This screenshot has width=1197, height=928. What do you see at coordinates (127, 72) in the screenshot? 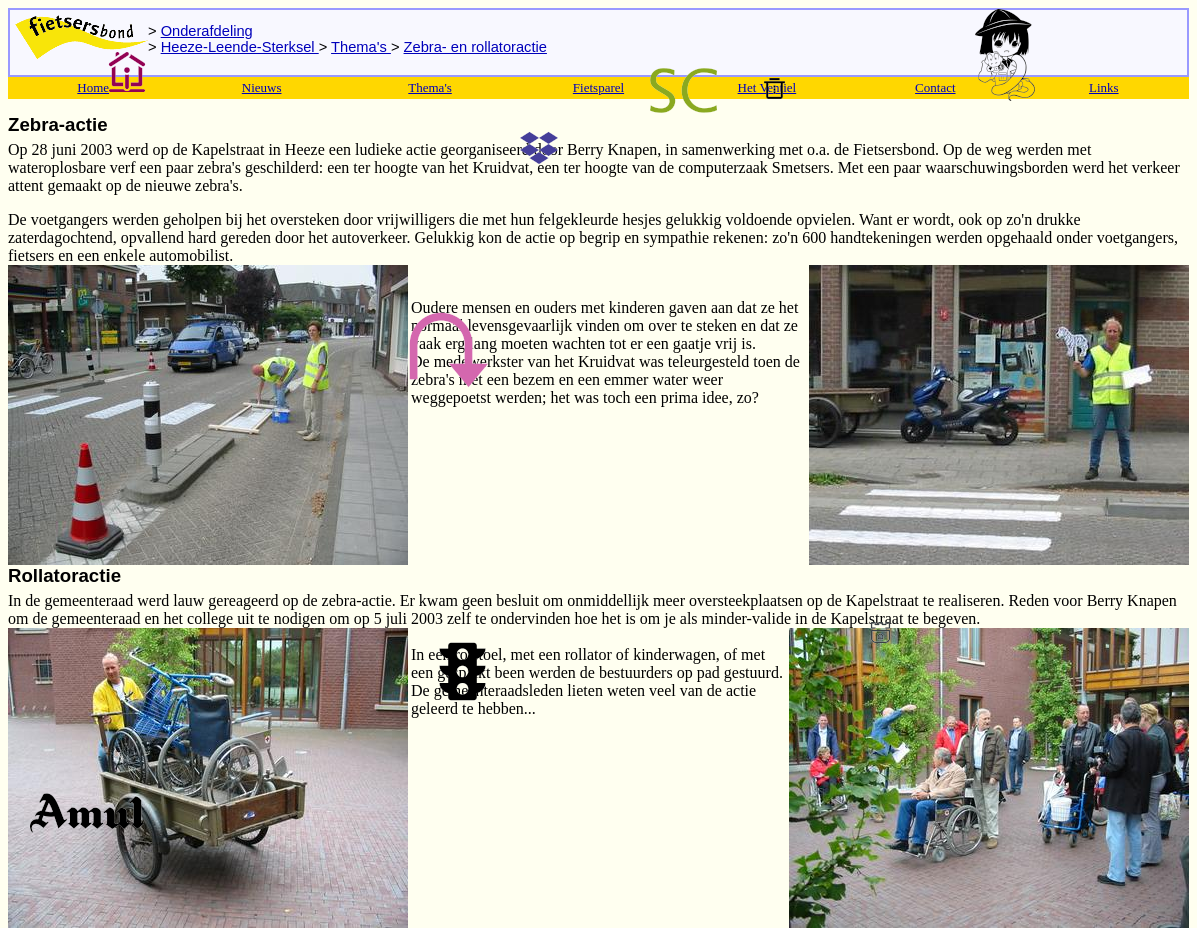
I see `Iconify logo - open source icon framework` at bounding box center [127, 72].